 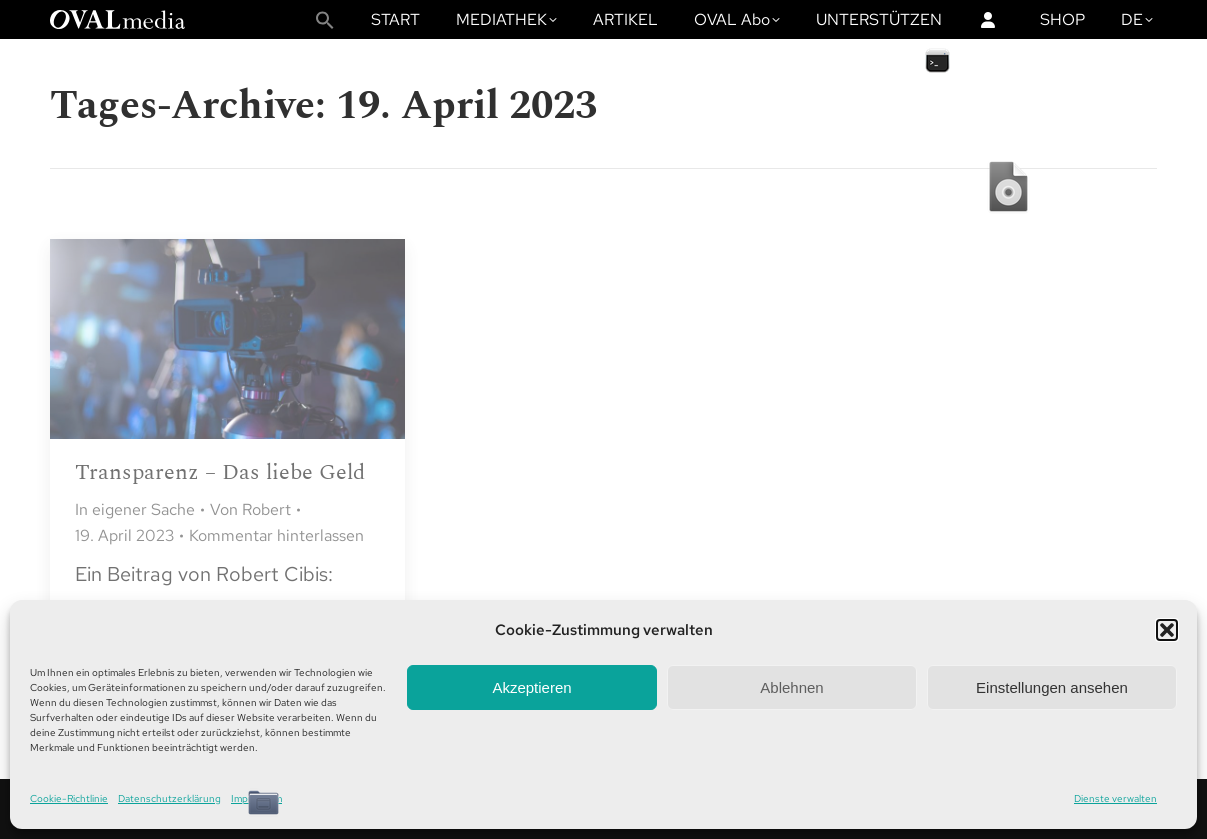 I want to click on a CD or disc image file, so click(x=1008, y=187).